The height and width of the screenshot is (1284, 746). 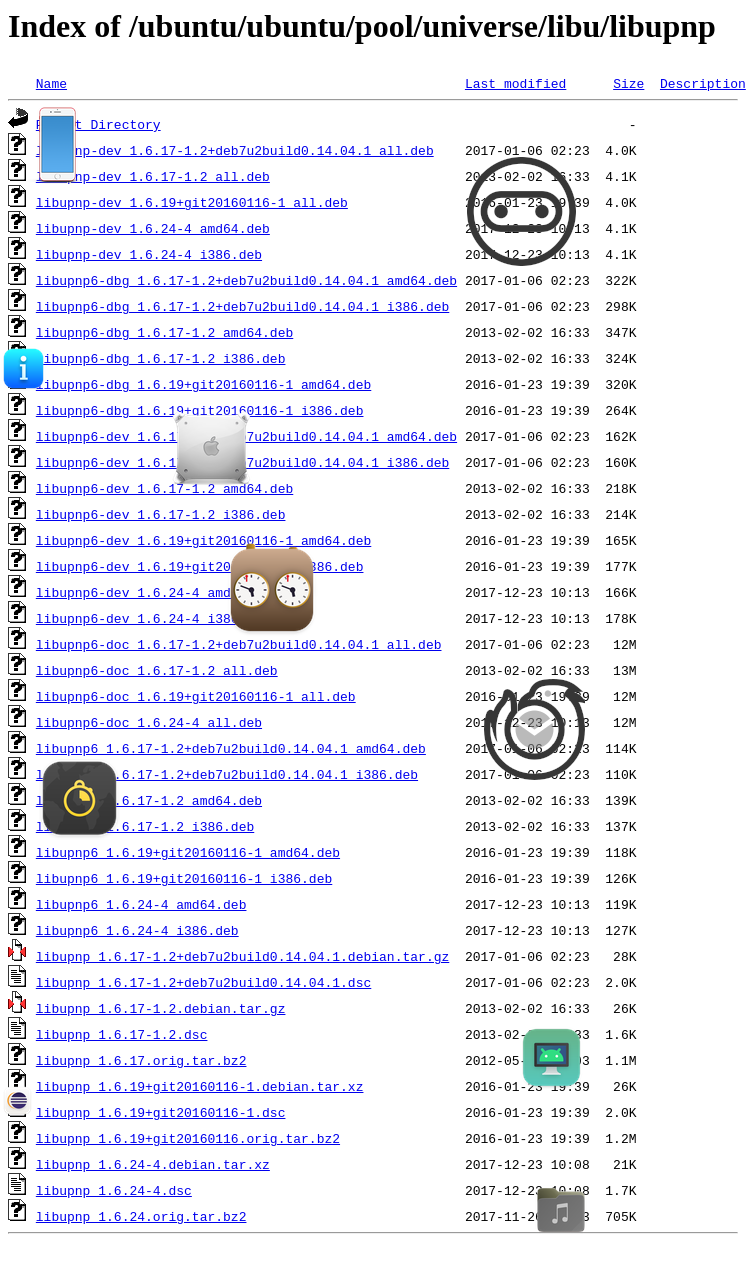 What do you see at coordinates (57, 145) in the screenshot?
I see `iPhone 7 device icon for system identification` at bounding box center [57, 145].